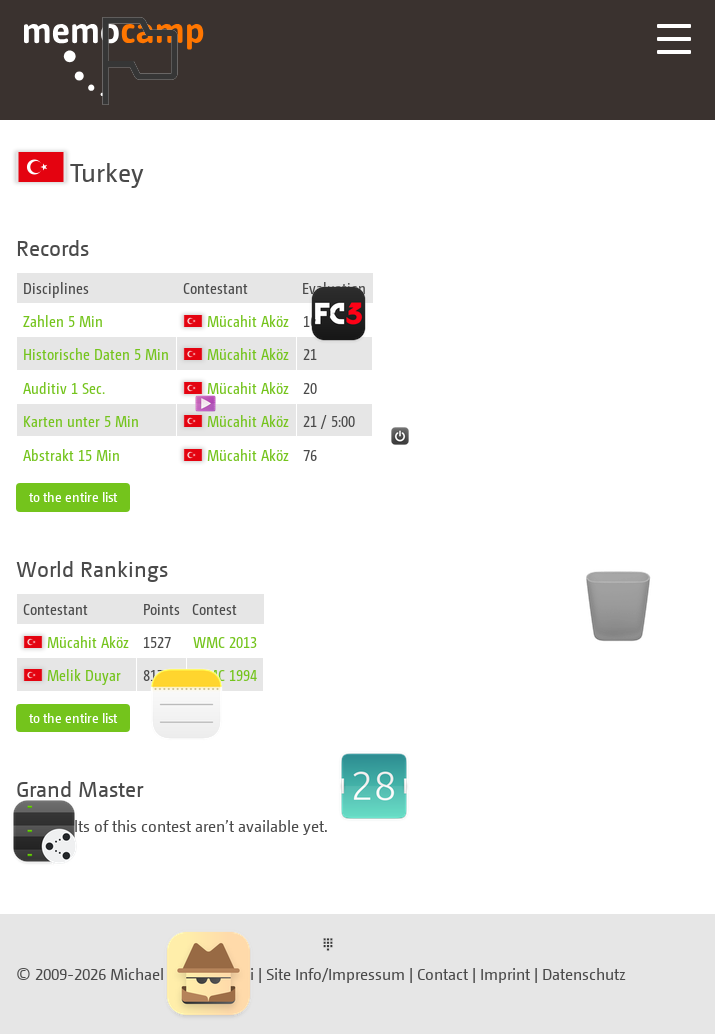  I want to click on open session or power settings, so click(400, 436).